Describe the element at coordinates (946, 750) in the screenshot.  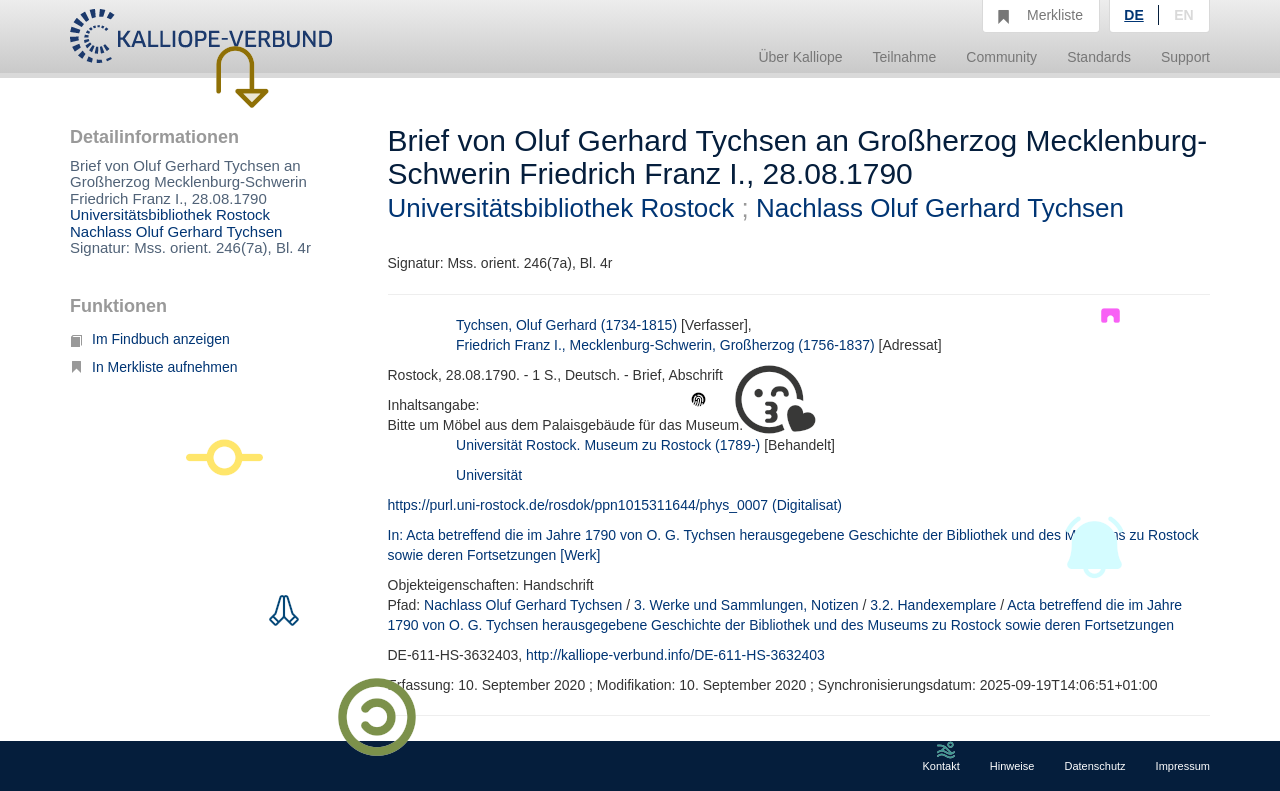
I see `access swimming or aquatic activities` at that location.